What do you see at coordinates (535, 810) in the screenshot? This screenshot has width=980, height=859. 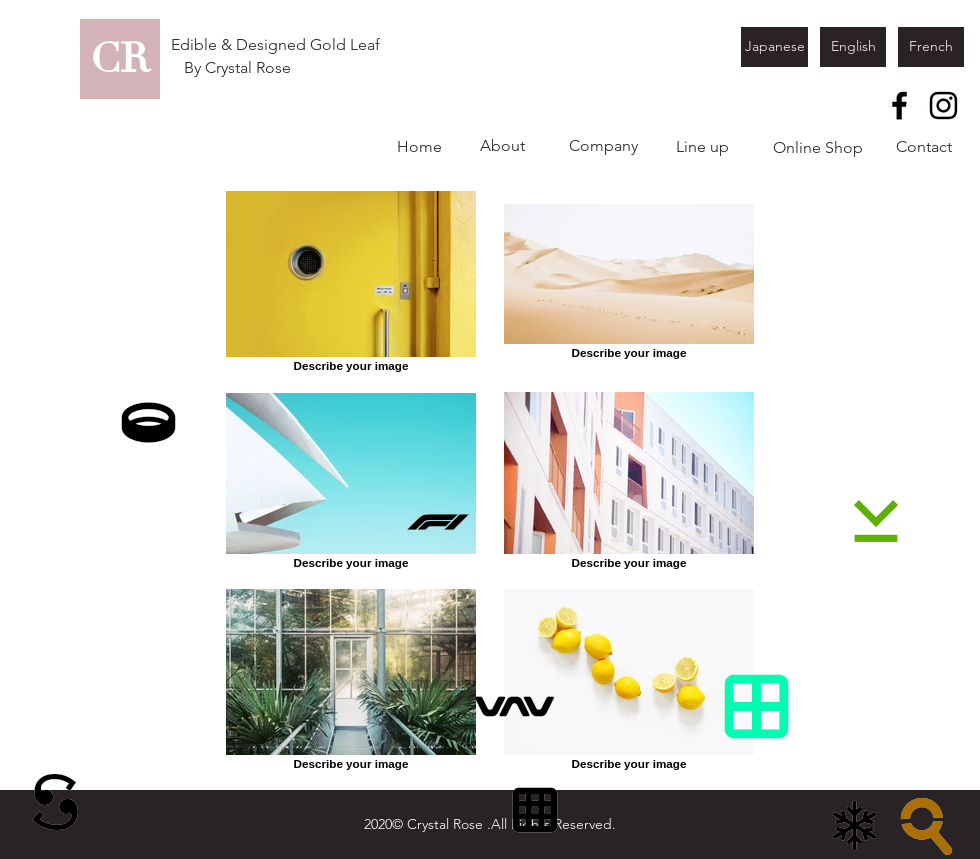 I see `switch to grid view` at bounding box center [535, 810].